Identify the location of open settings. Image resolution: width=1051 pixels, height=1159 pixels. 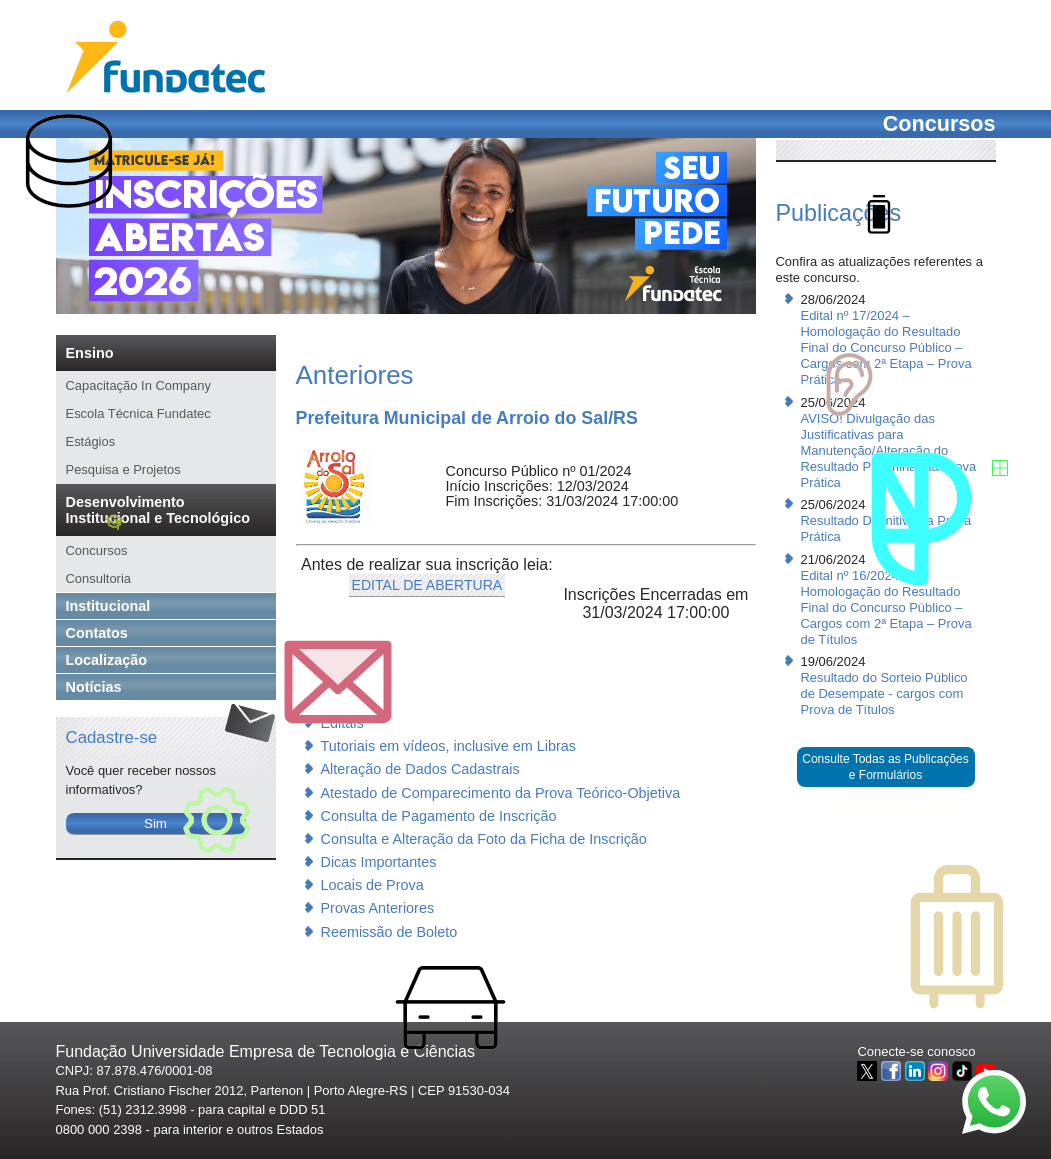
(217, 820).